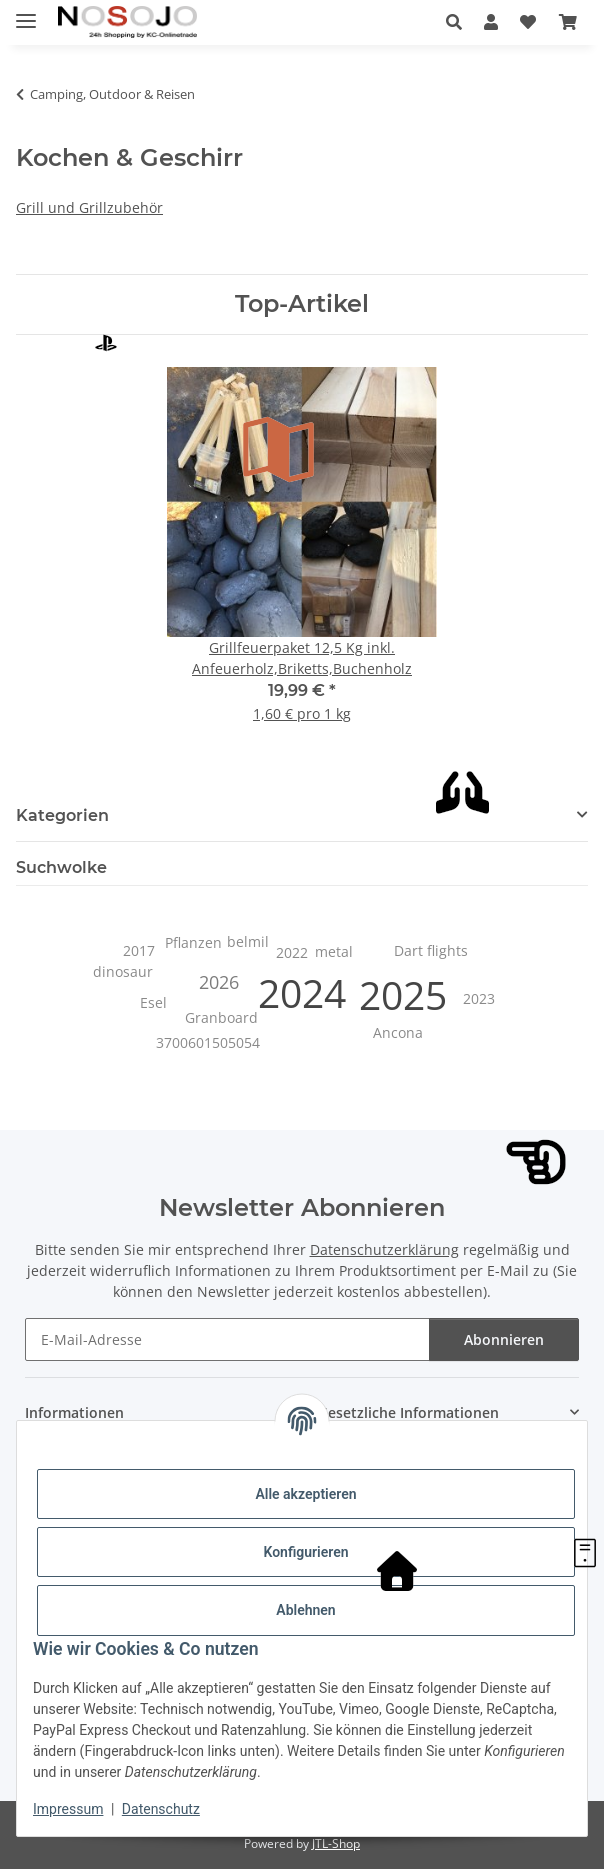 This screenshot has height=1869, width=604. Describe the element at coordinates (462, 792) in the screenshot. I see `express gratitude or thankfulness` at that location.